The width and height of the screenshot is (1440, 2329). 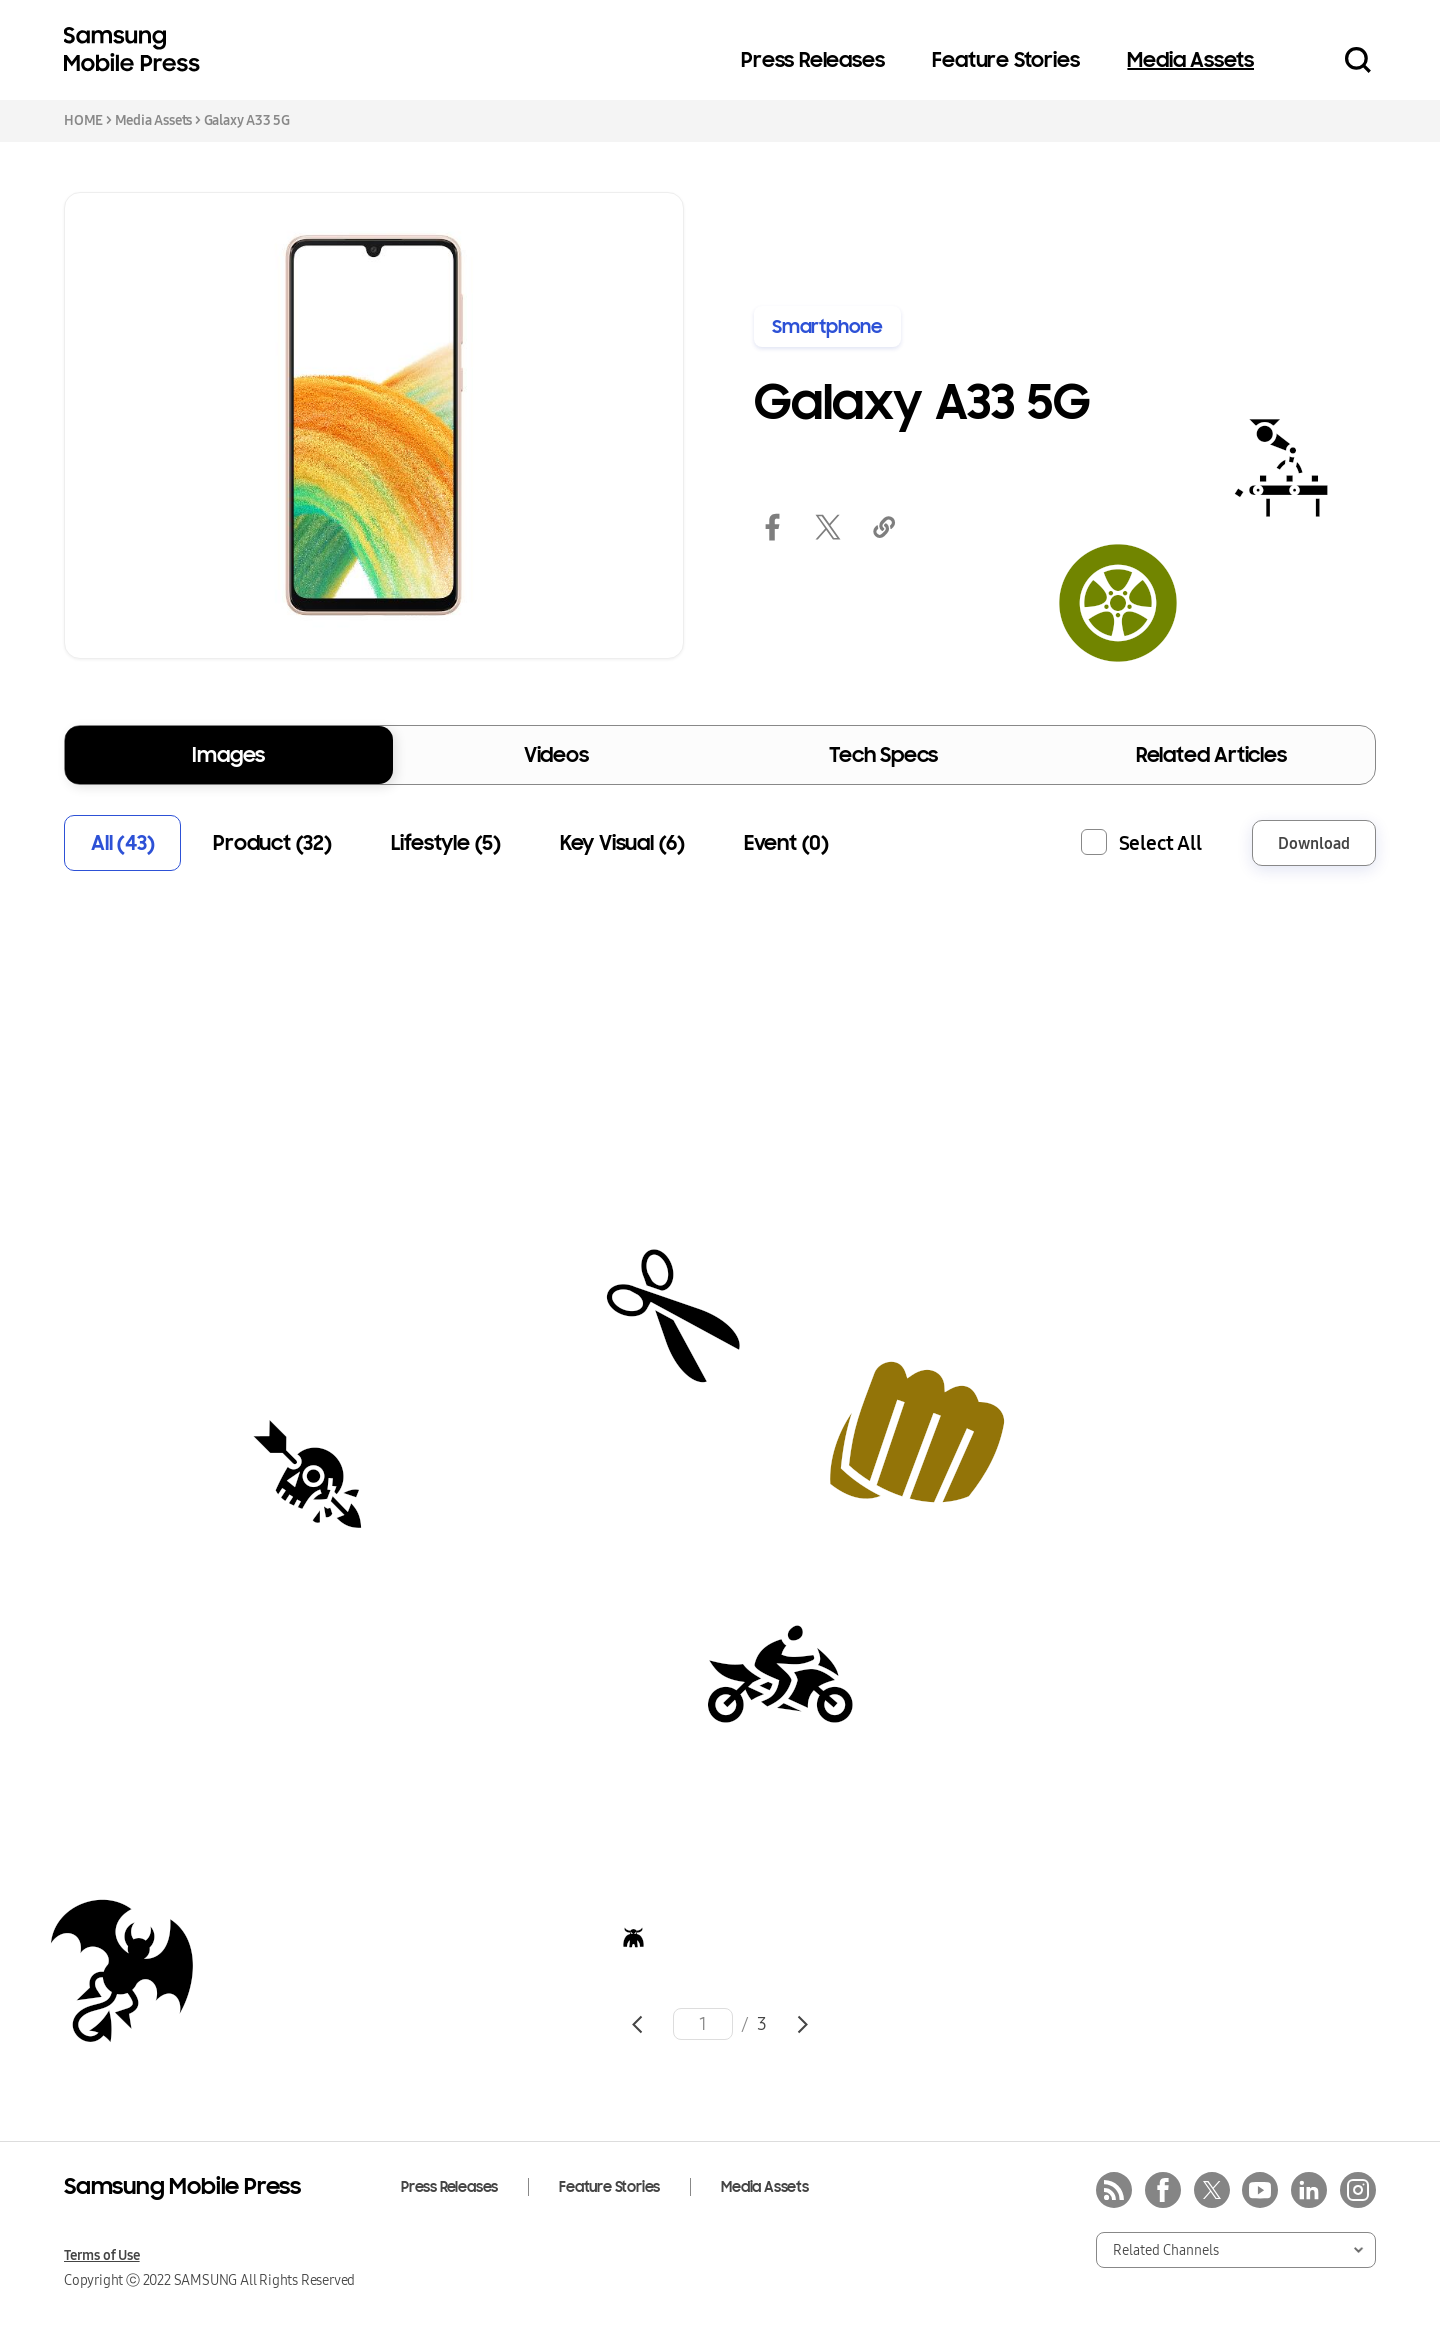 What do you see at coordinates (633, 1937) in the screenshot?
I see `select brute character class` at bounding box center [633, 1937].